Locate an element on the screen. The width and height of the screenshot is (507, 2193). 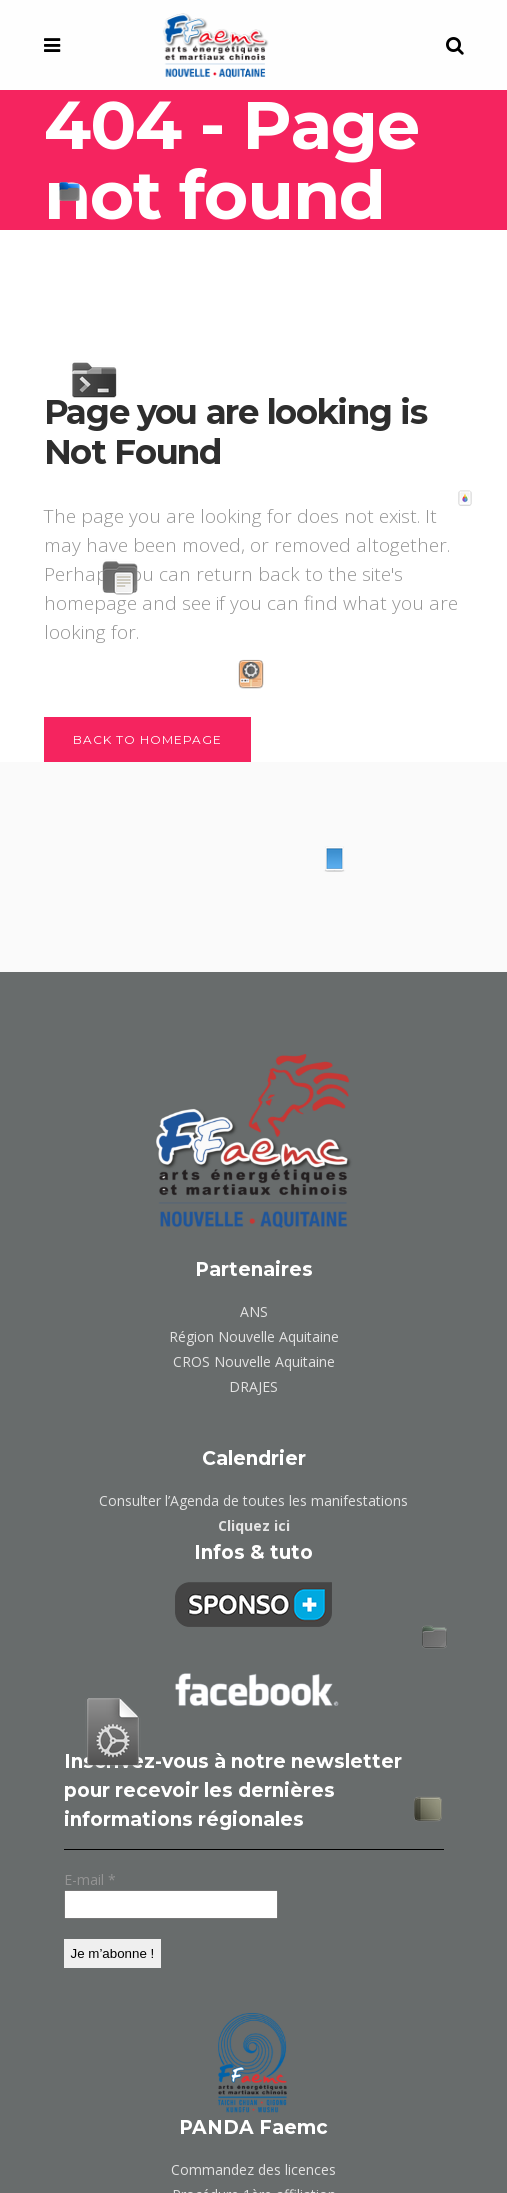
indicates package manager is processing updates is located at coordinates (251, 674).